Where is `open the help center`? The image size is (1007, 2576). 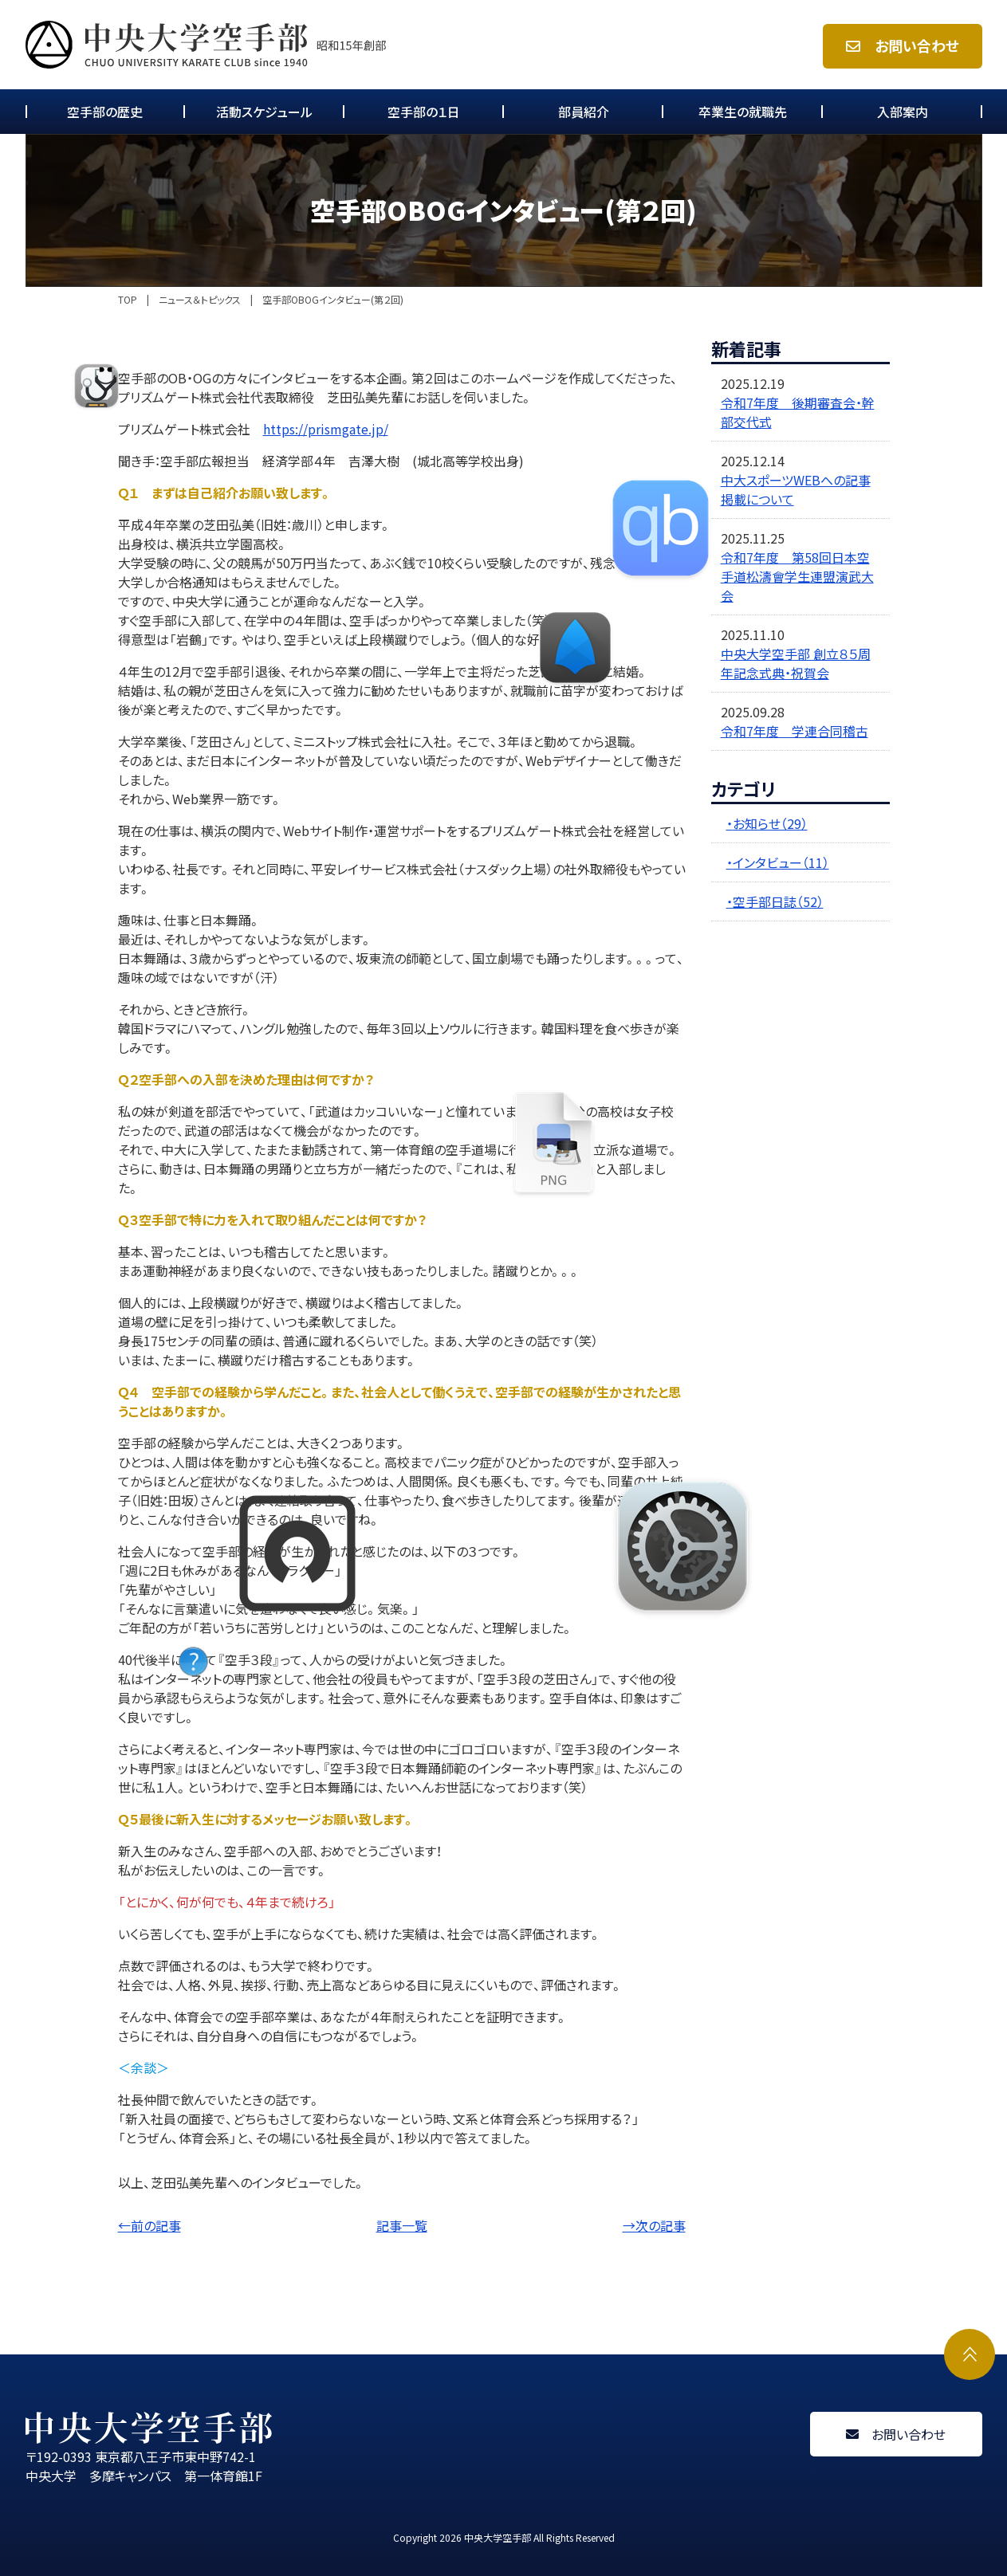 open the help center is located at coordinates (193, 1661).